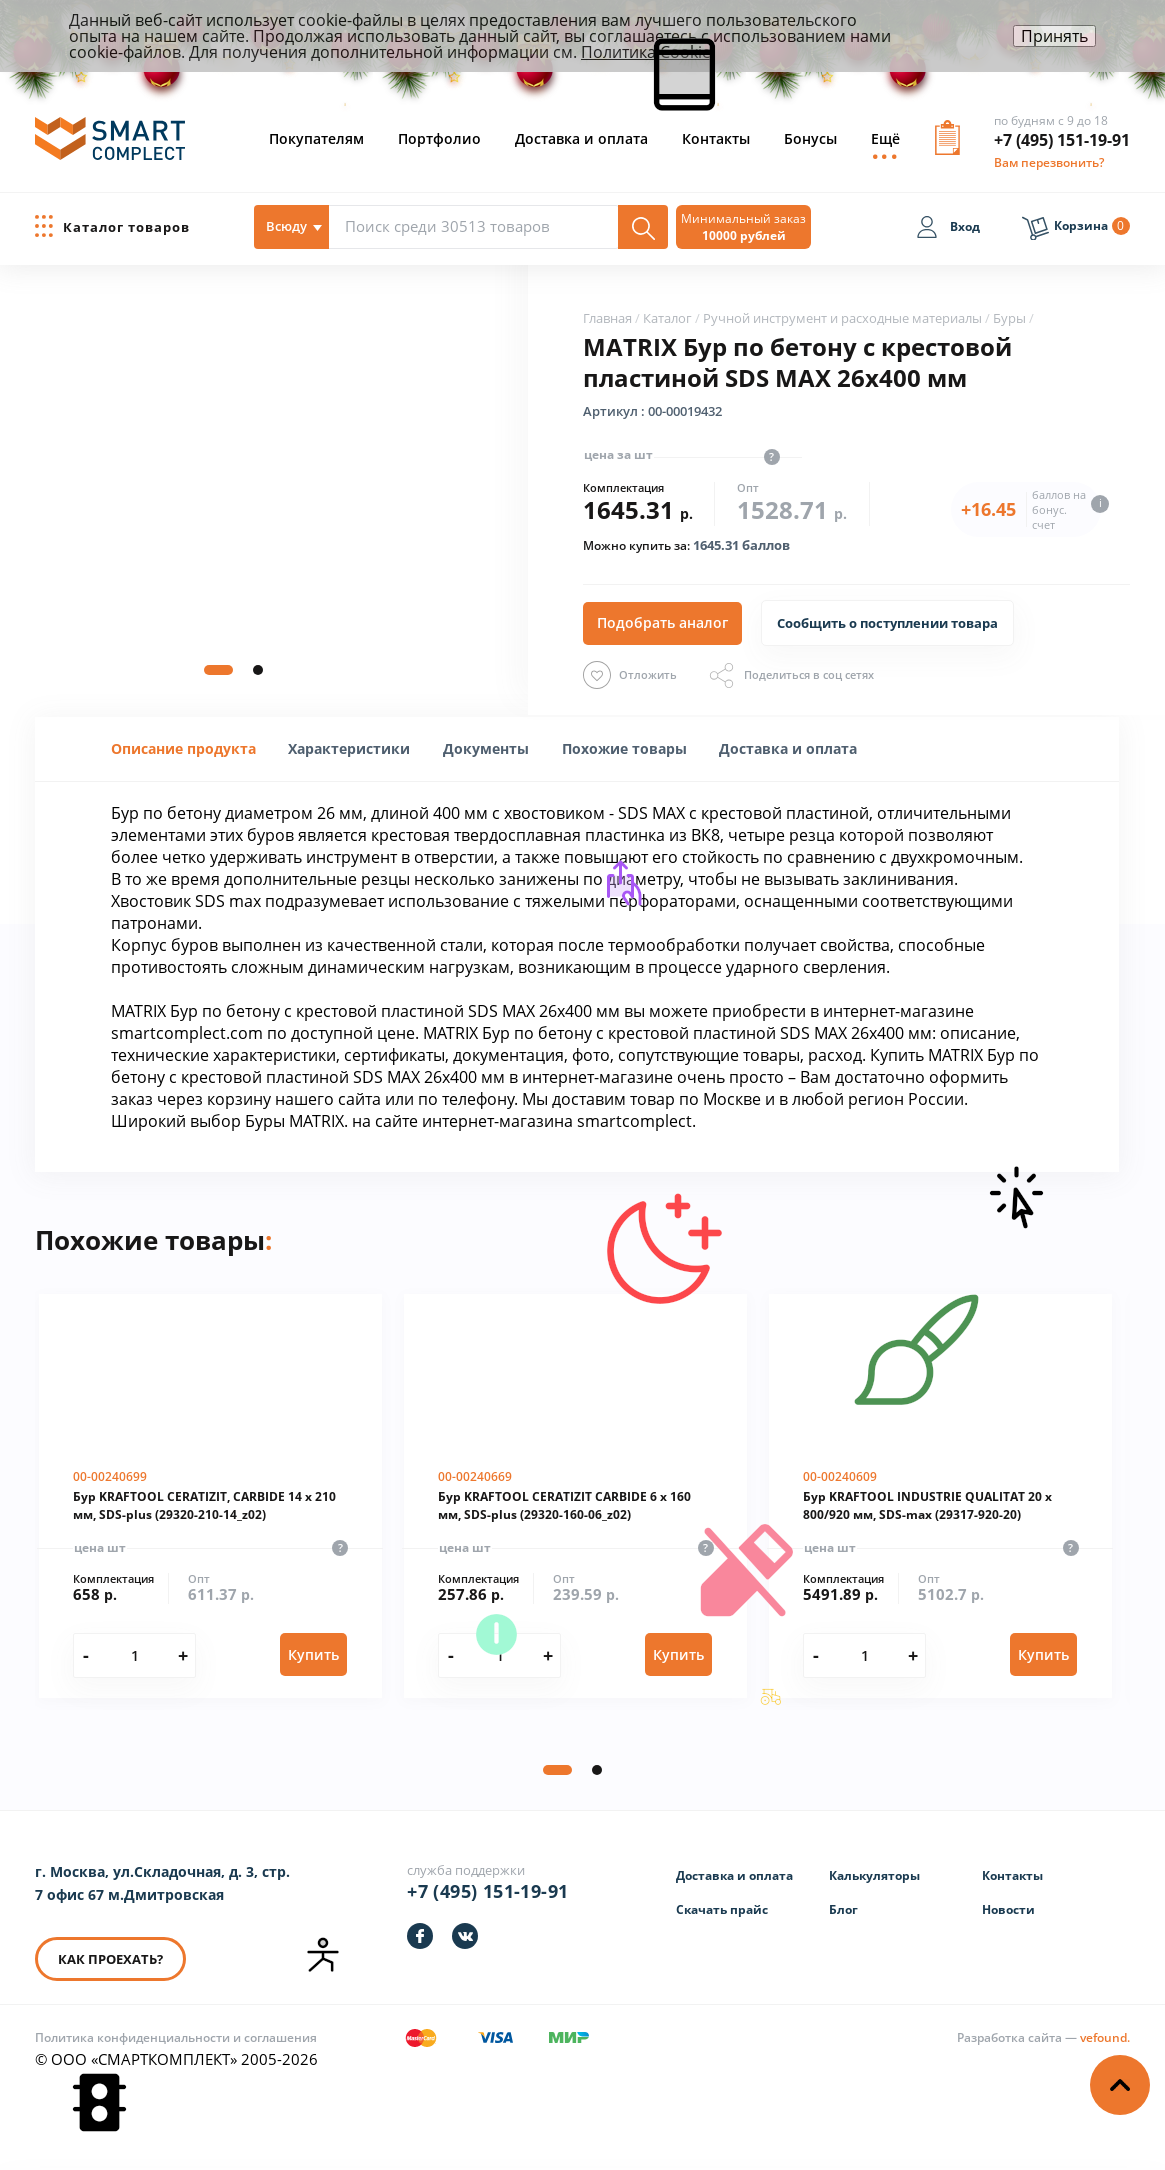 This screenshot has width=1165, height=2170. What do you see at coordinates (622, 883) in the screenshot?
I see `deposit or upload funds manually` at bounding box center [622, 883].